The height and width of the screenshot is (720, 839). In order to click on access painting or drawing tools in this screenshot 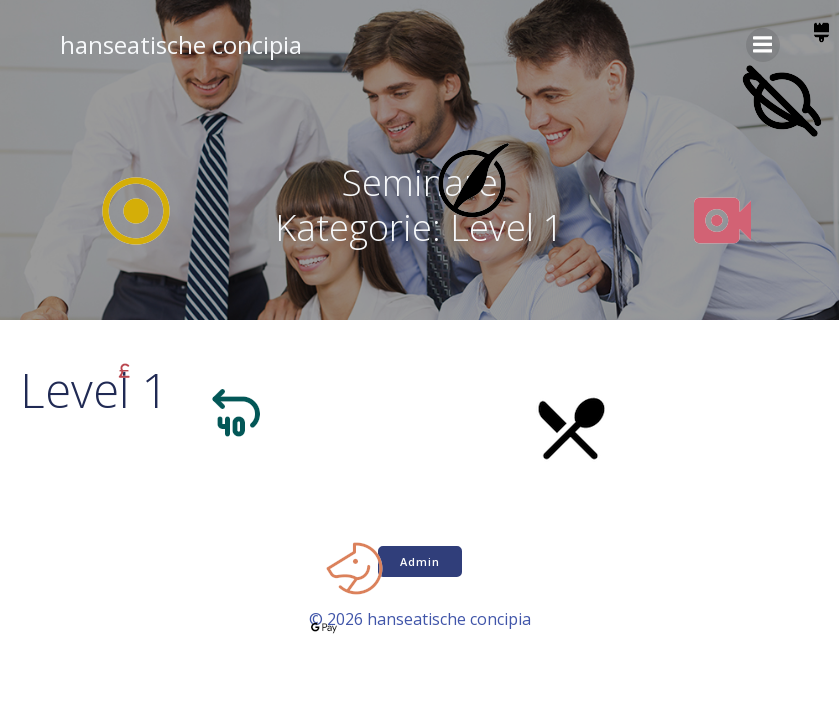, I will do `click(821, 32)`.